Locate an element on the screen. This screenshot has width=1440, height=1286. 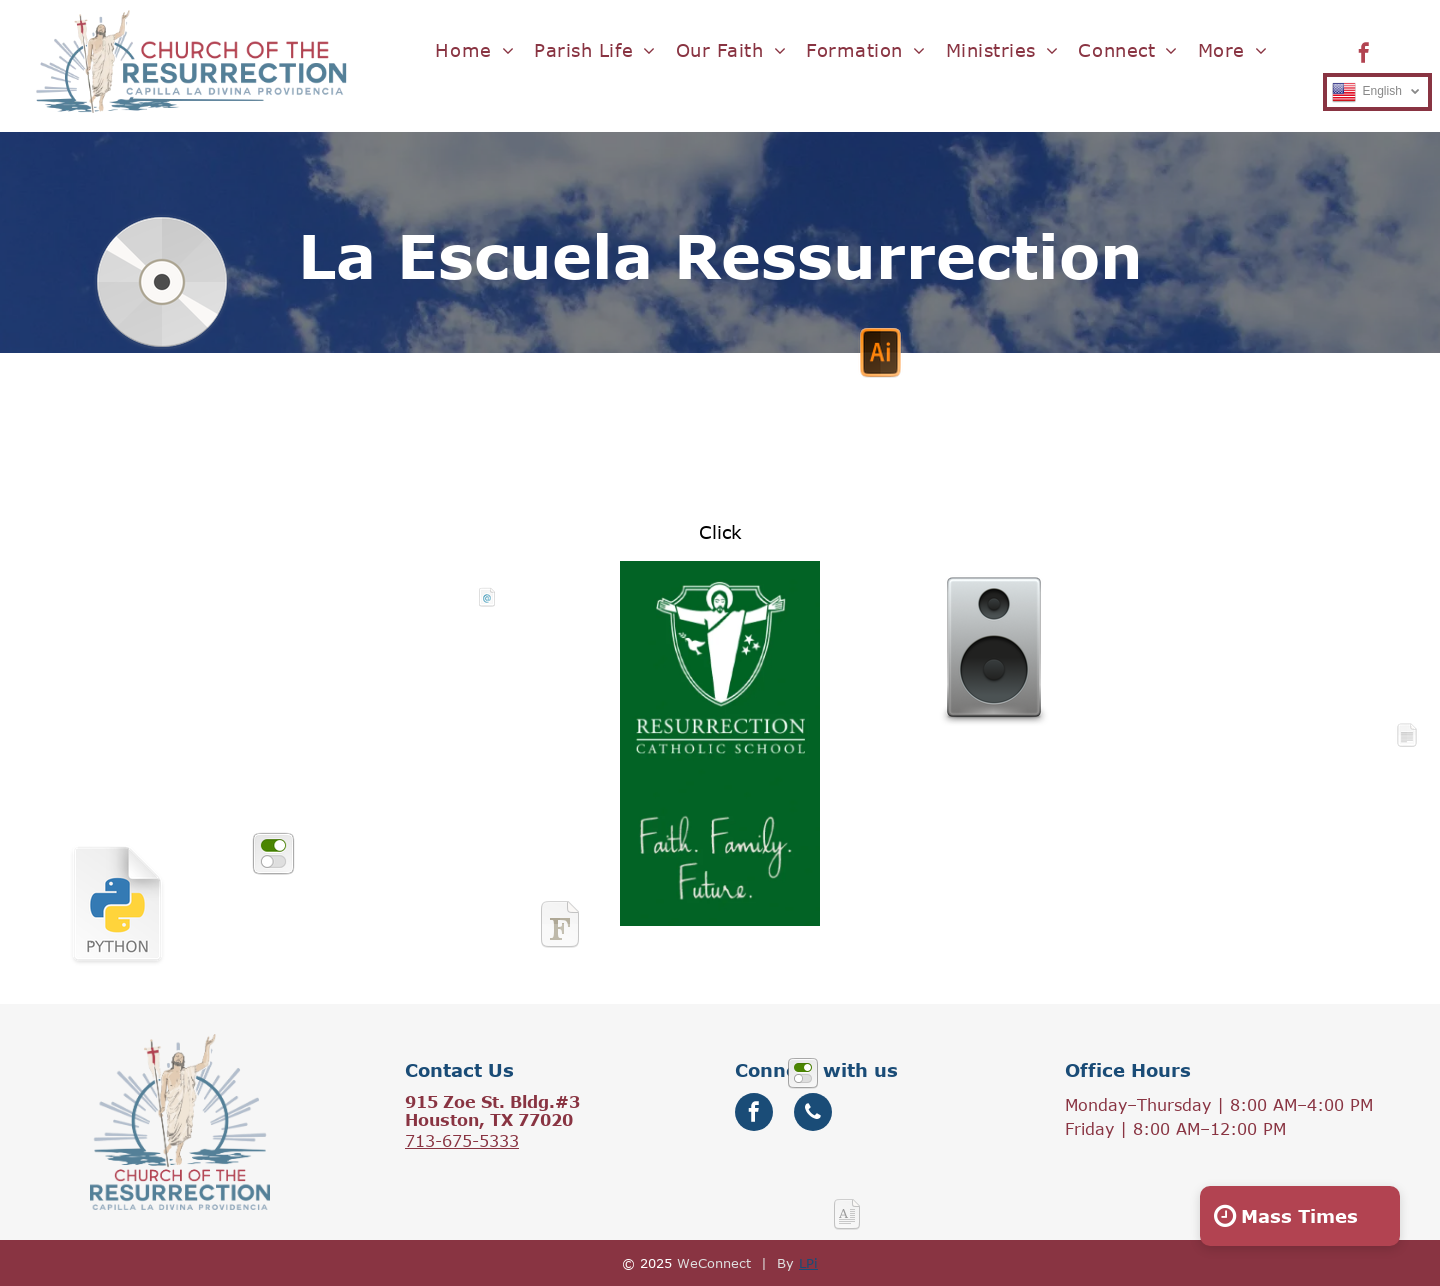
open an Adobe Illustrator file is located at coordinates (880, 352).